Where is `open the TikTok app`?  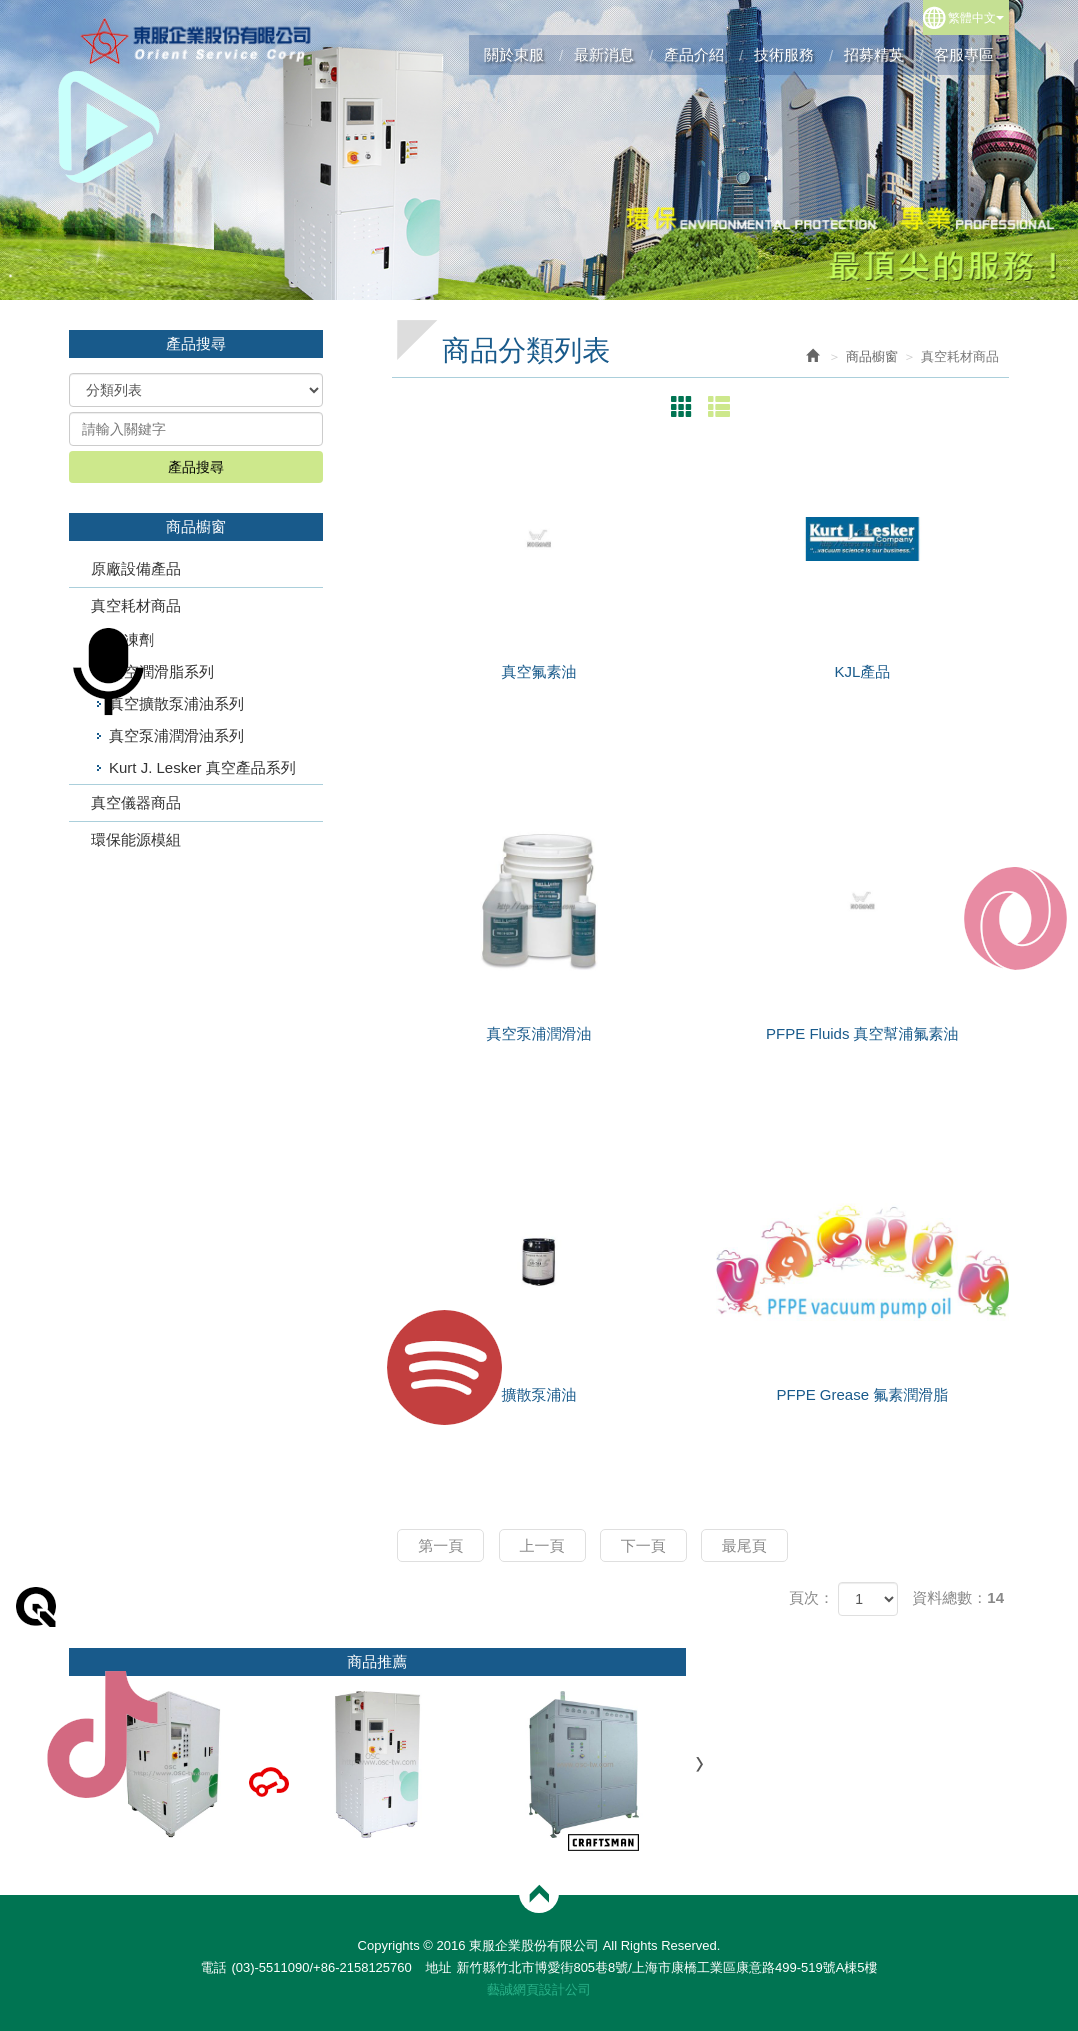
open the TikTok app is located at coordinates (102, 1734).